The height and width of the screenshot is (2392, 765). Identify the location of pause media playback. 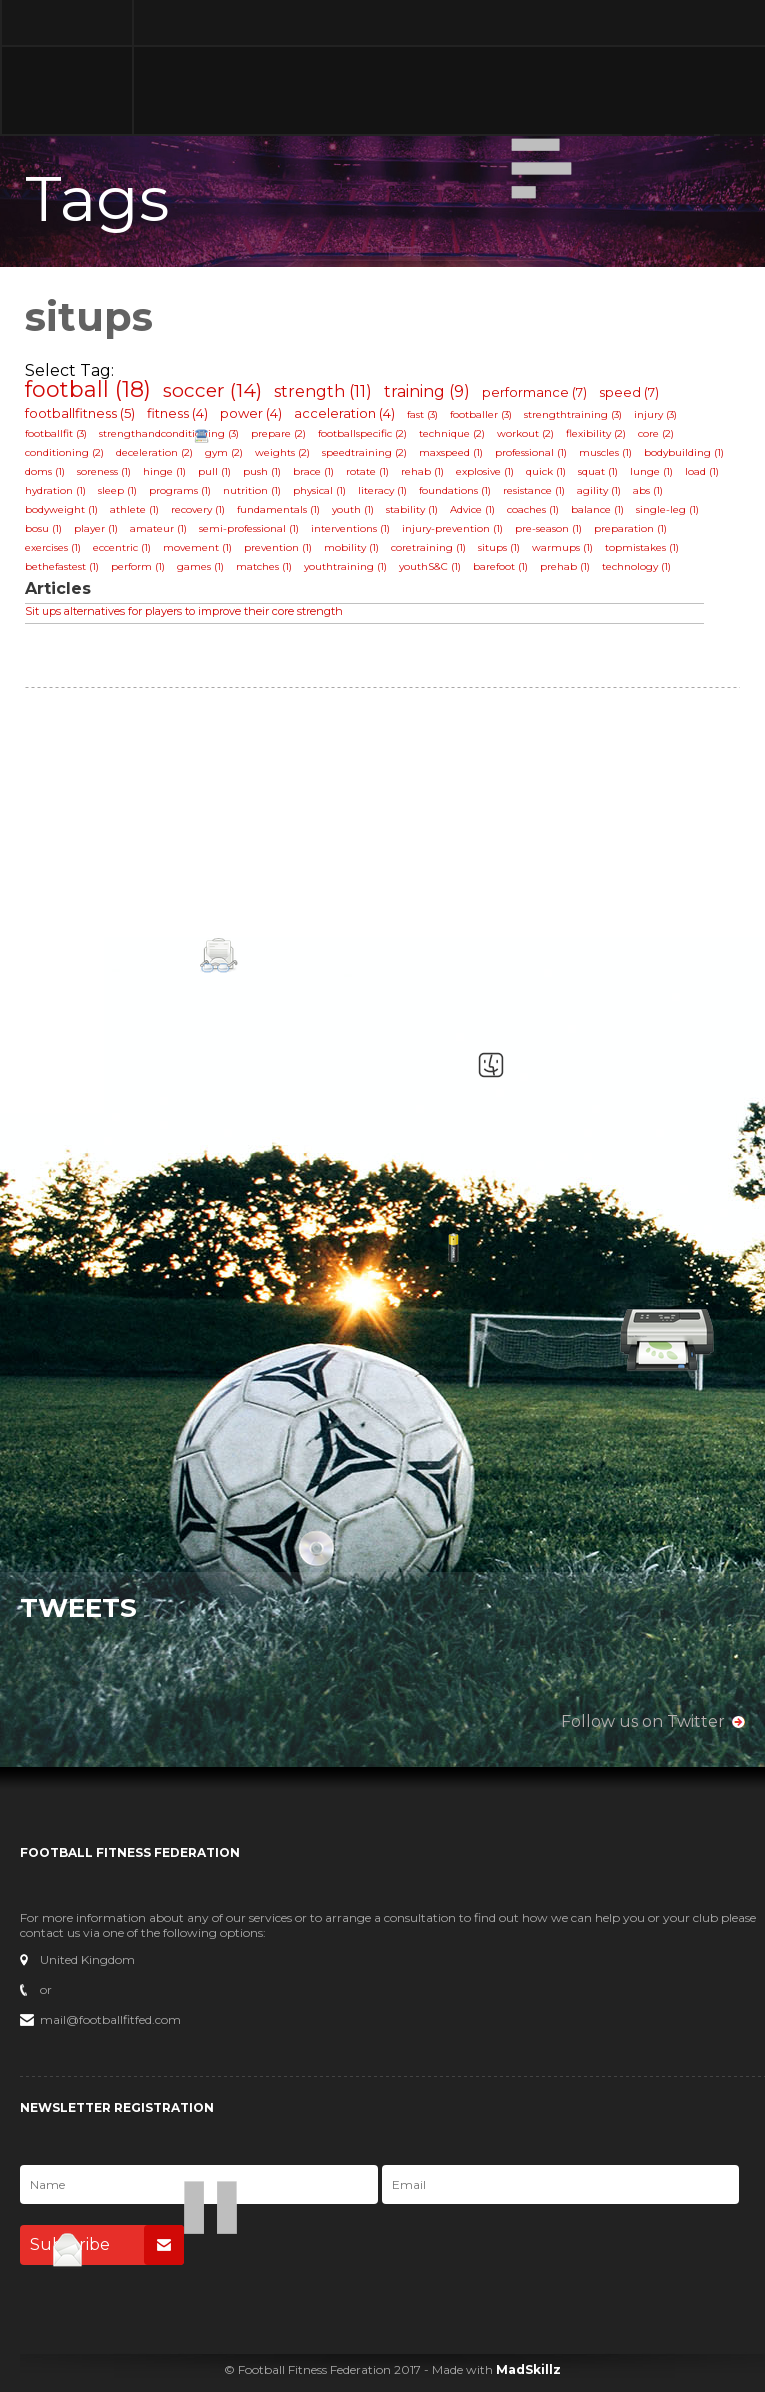
(210, 2207).